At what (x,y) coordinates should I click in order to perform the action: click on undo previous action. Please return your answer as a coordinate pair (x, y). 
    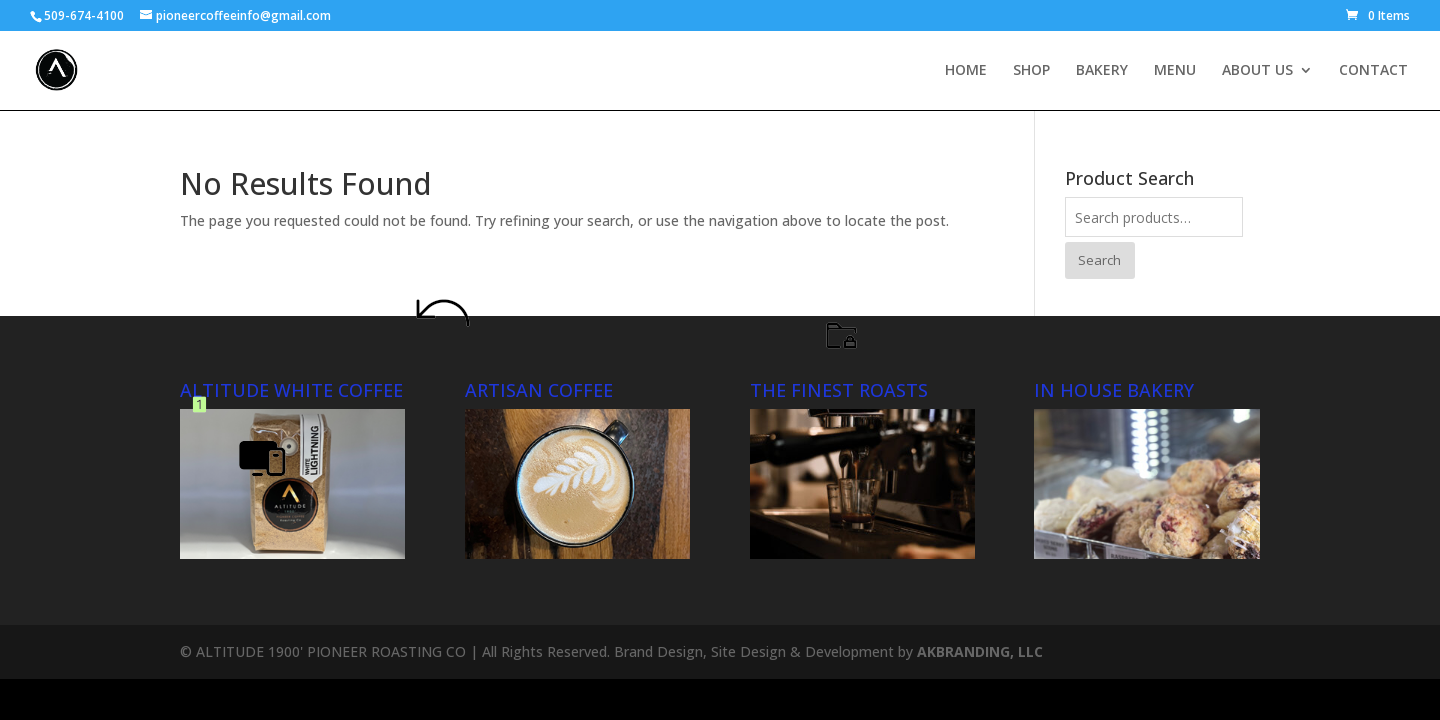
    Looking at the image, I should click on (444, 311).